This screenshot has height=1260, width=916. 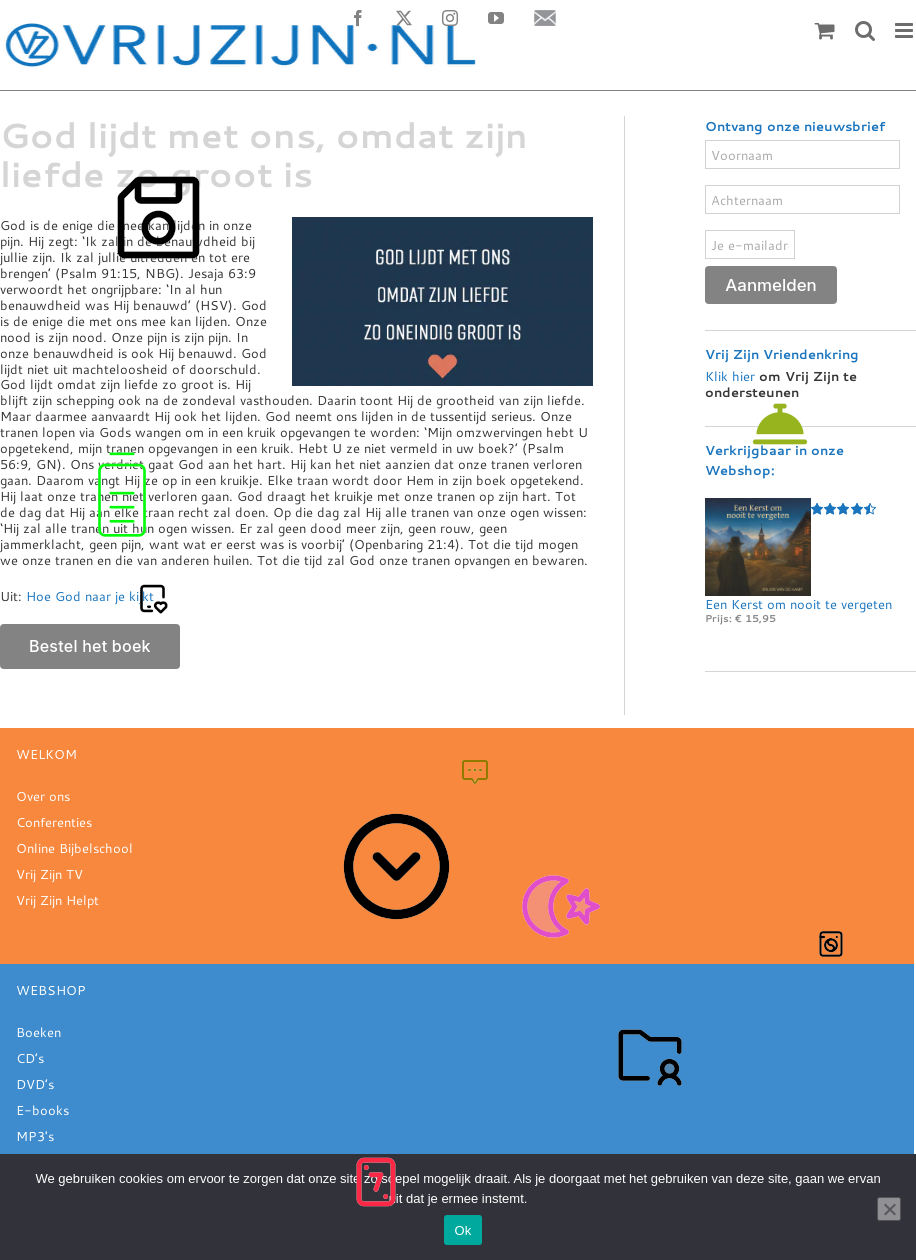 I want to click on indicates islamic religious content or settings, so click(x=558, y=906).